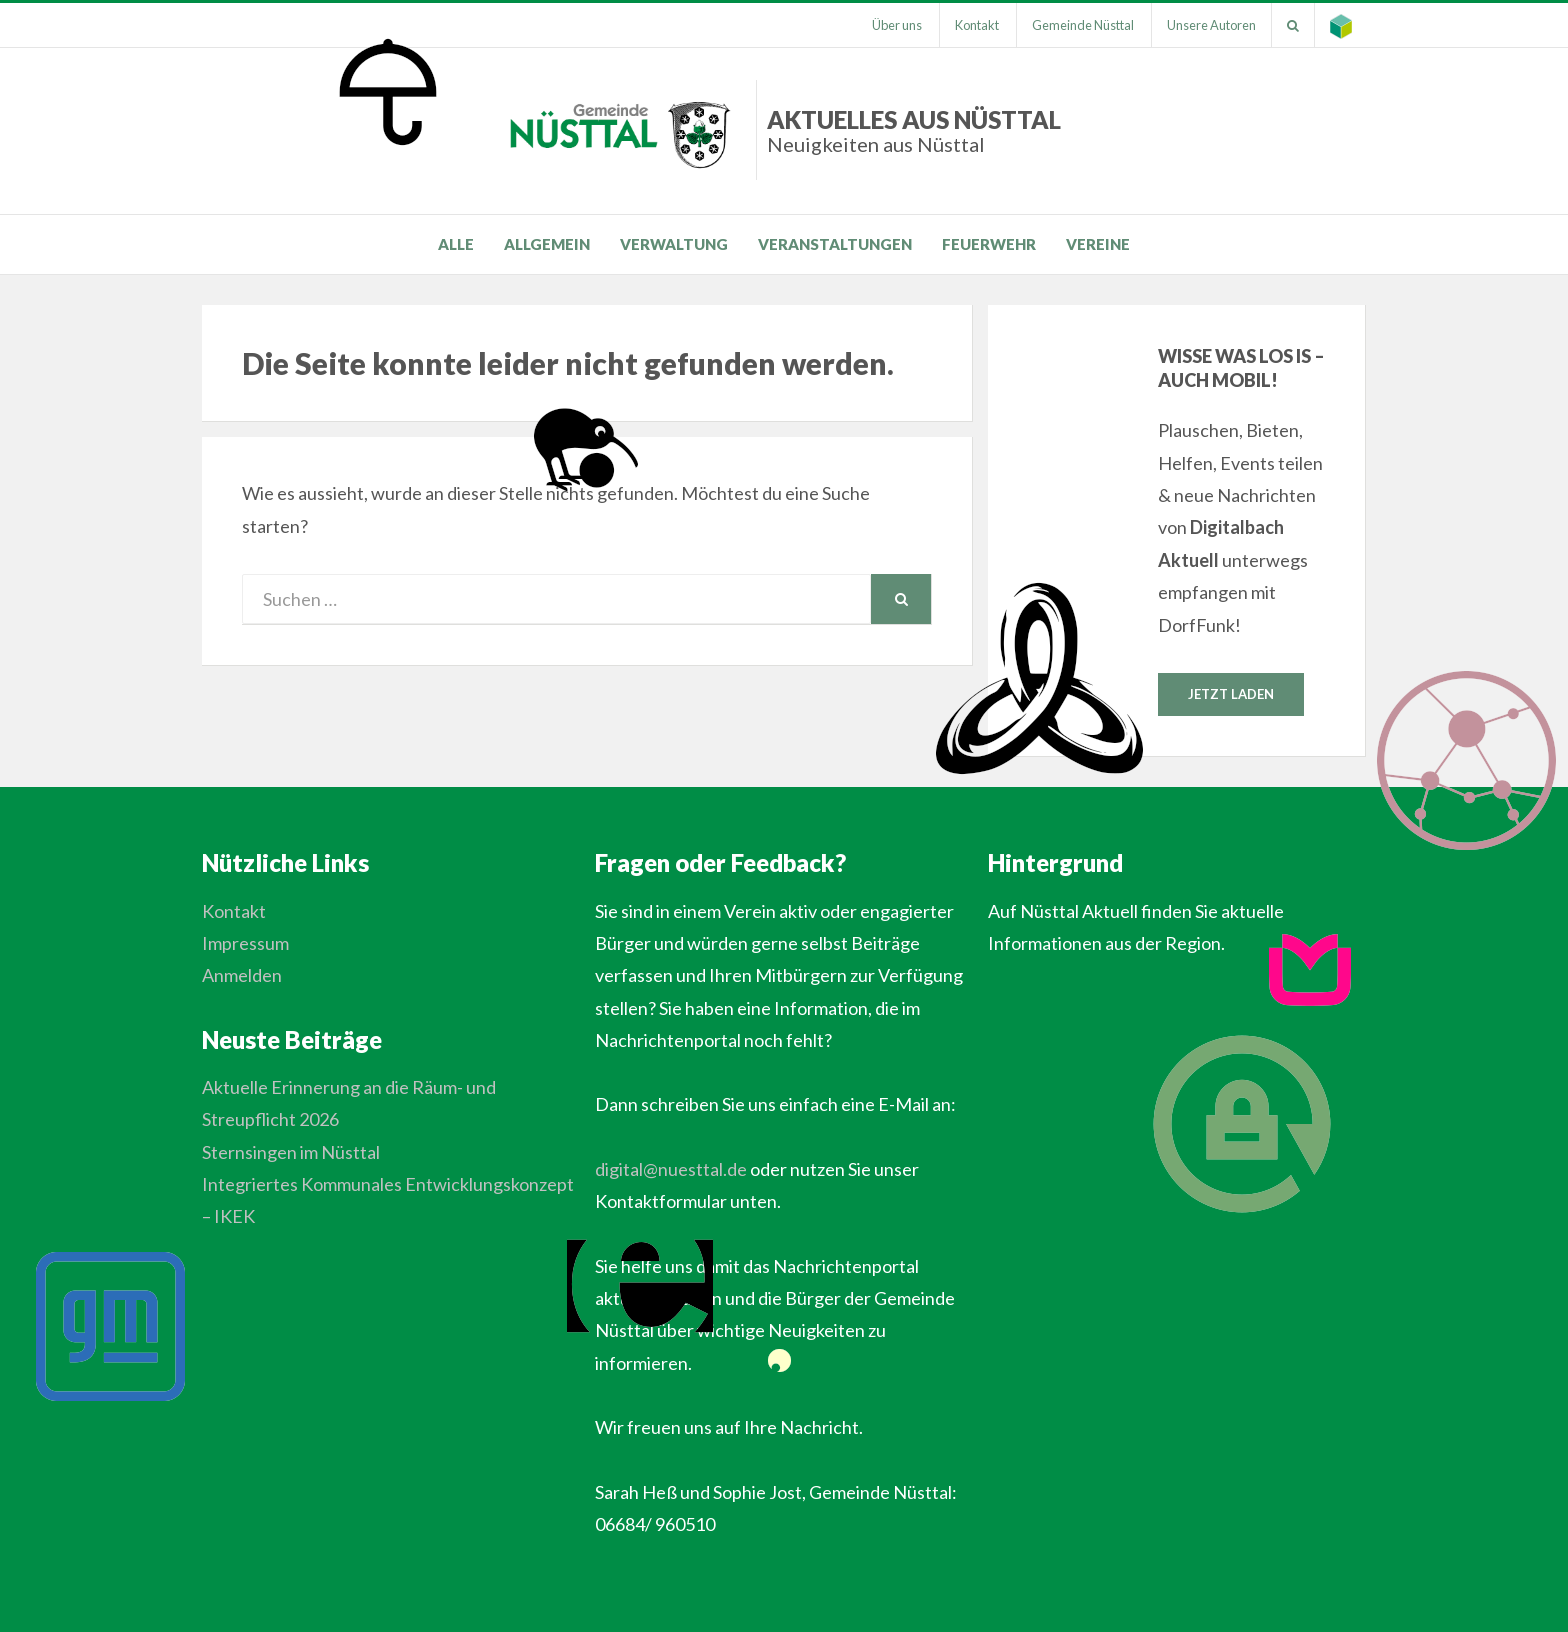  Describe the element at coordinates (110, 1326) in the screenshot. I see `general motors company logo` at that location.